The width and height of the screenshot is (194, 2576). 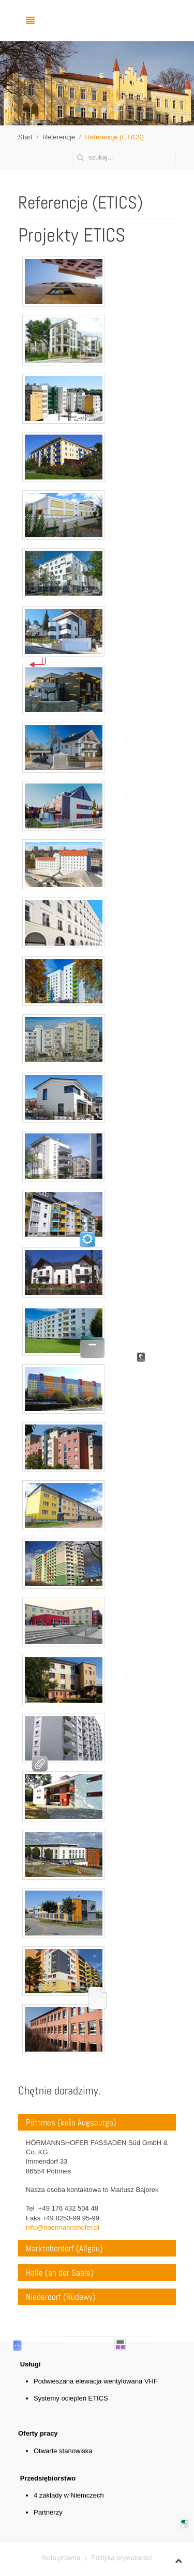 What do you see at coordinates (141, 1357) in the screenshot?
I see `qemu virtual disk image file` at bounding box center [141, 1357].